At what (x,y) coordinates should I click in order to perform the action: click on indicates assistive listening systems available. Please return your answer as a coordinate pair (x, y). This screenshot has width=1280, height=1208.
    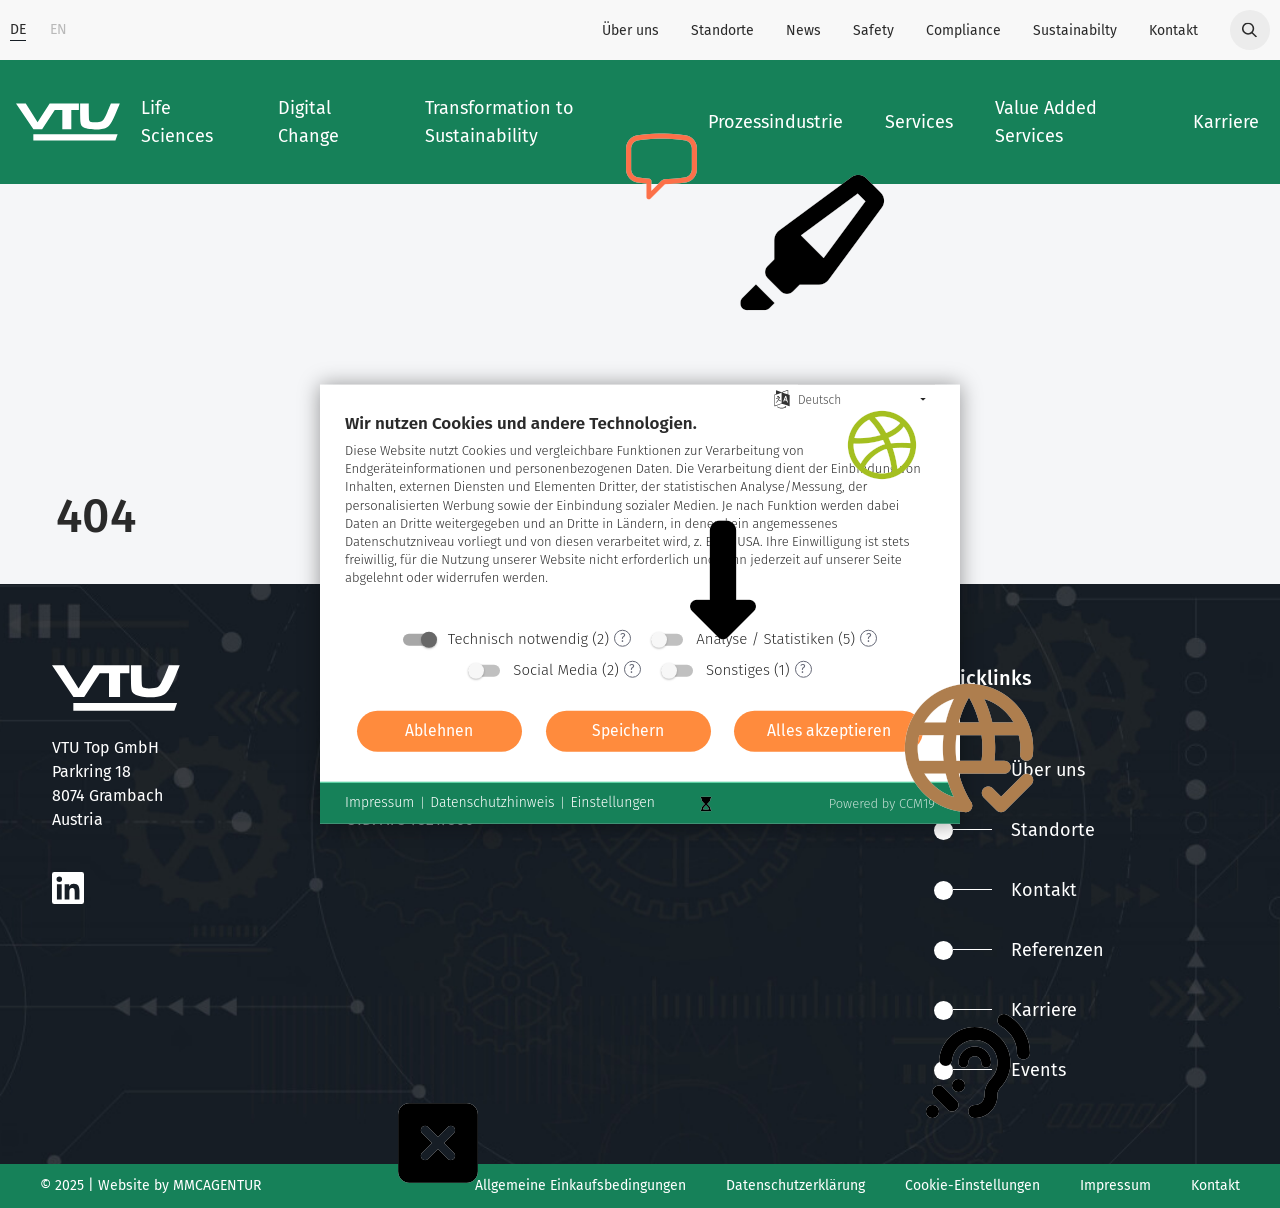
    Looking at the image, I should click on (978, 1066).